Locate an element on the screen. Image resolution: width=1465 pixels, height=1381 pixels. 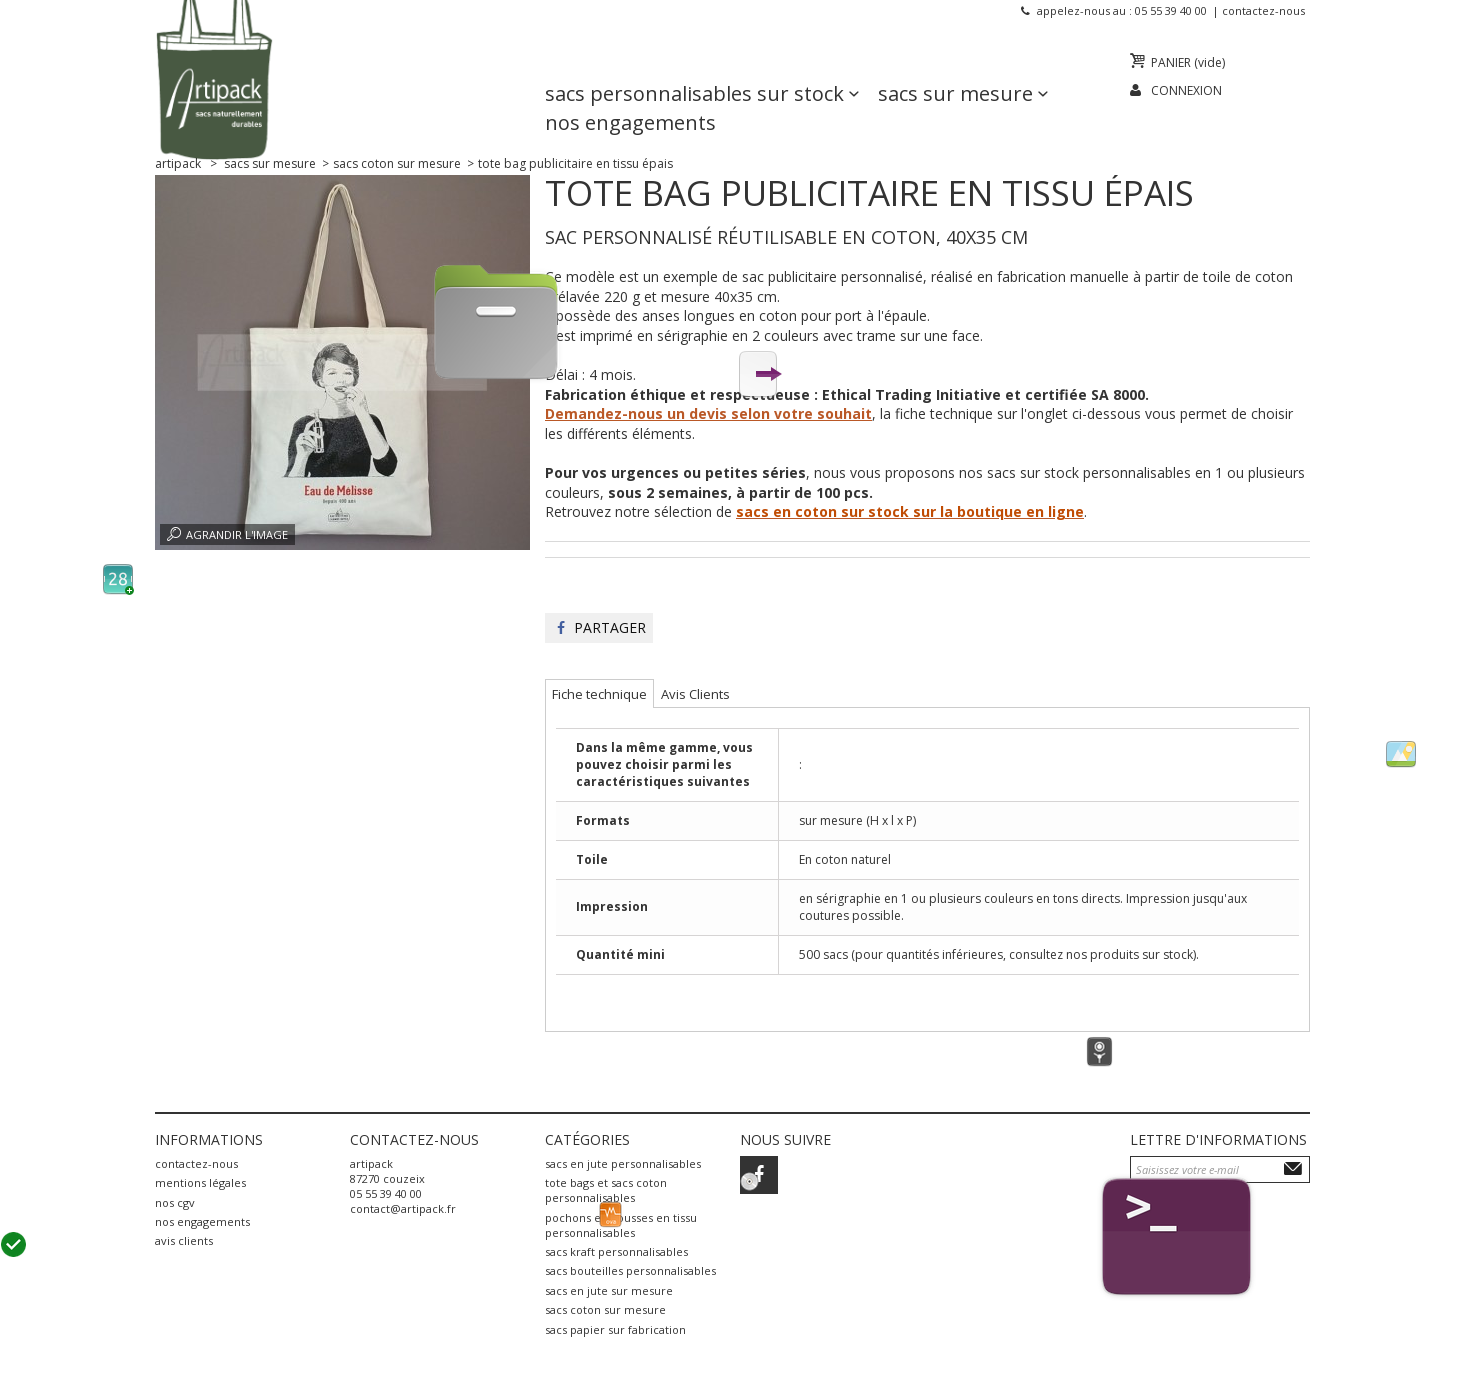
export document to another location or format is located at coordinates (758, 374).